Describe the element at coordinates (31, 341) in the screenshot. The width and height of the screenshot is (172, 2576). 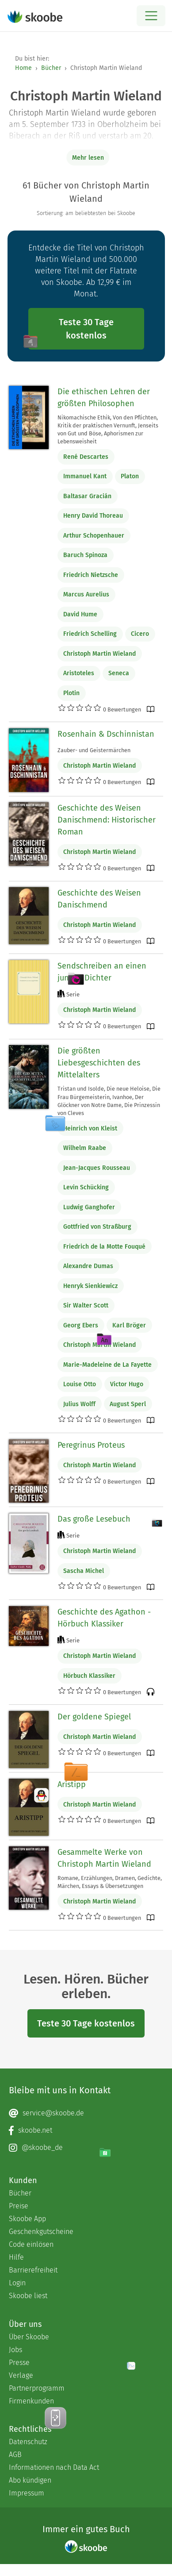
I see `open insync cloud sync folder` at that location.